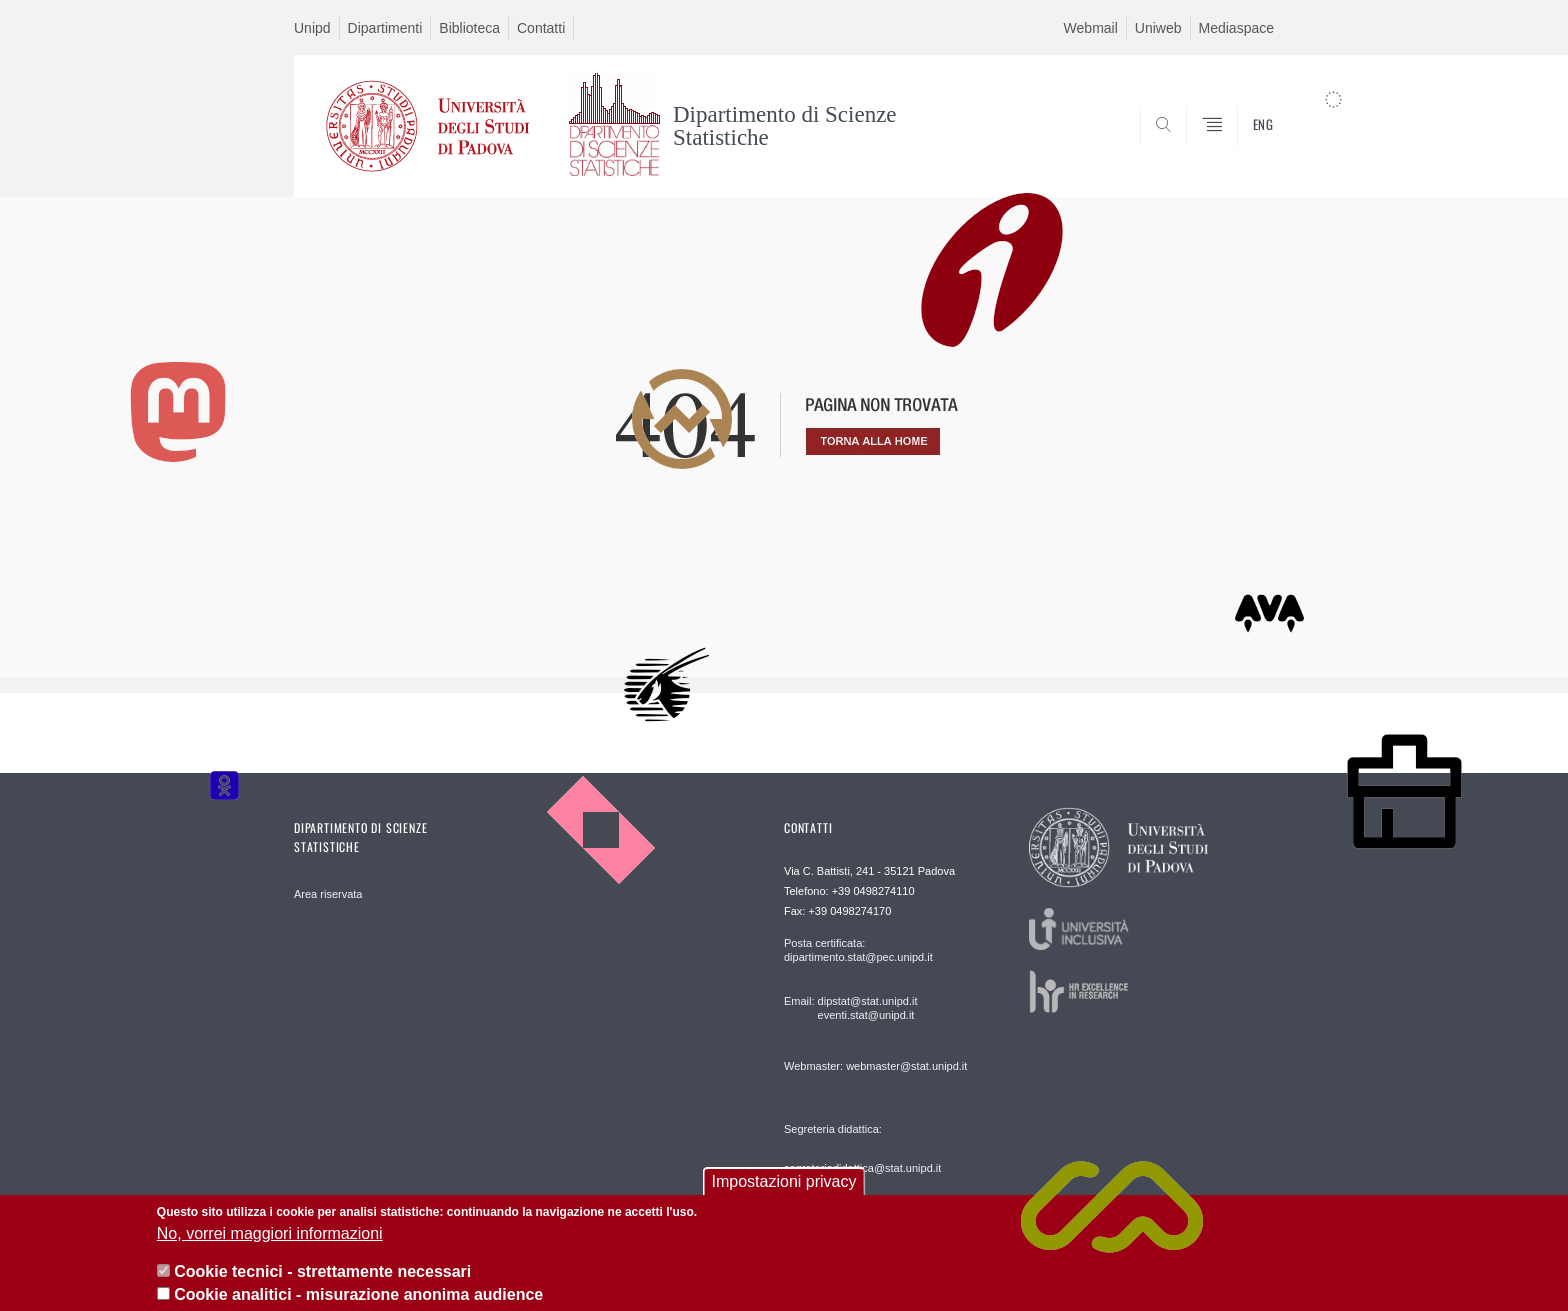 The width and height of the screenshot is (1568, 1311). What do you see at coordinates (1269, 613) in the screenshot?
I see `AVA JavaScript testing framework logo` at bounding box center [1269, 613].